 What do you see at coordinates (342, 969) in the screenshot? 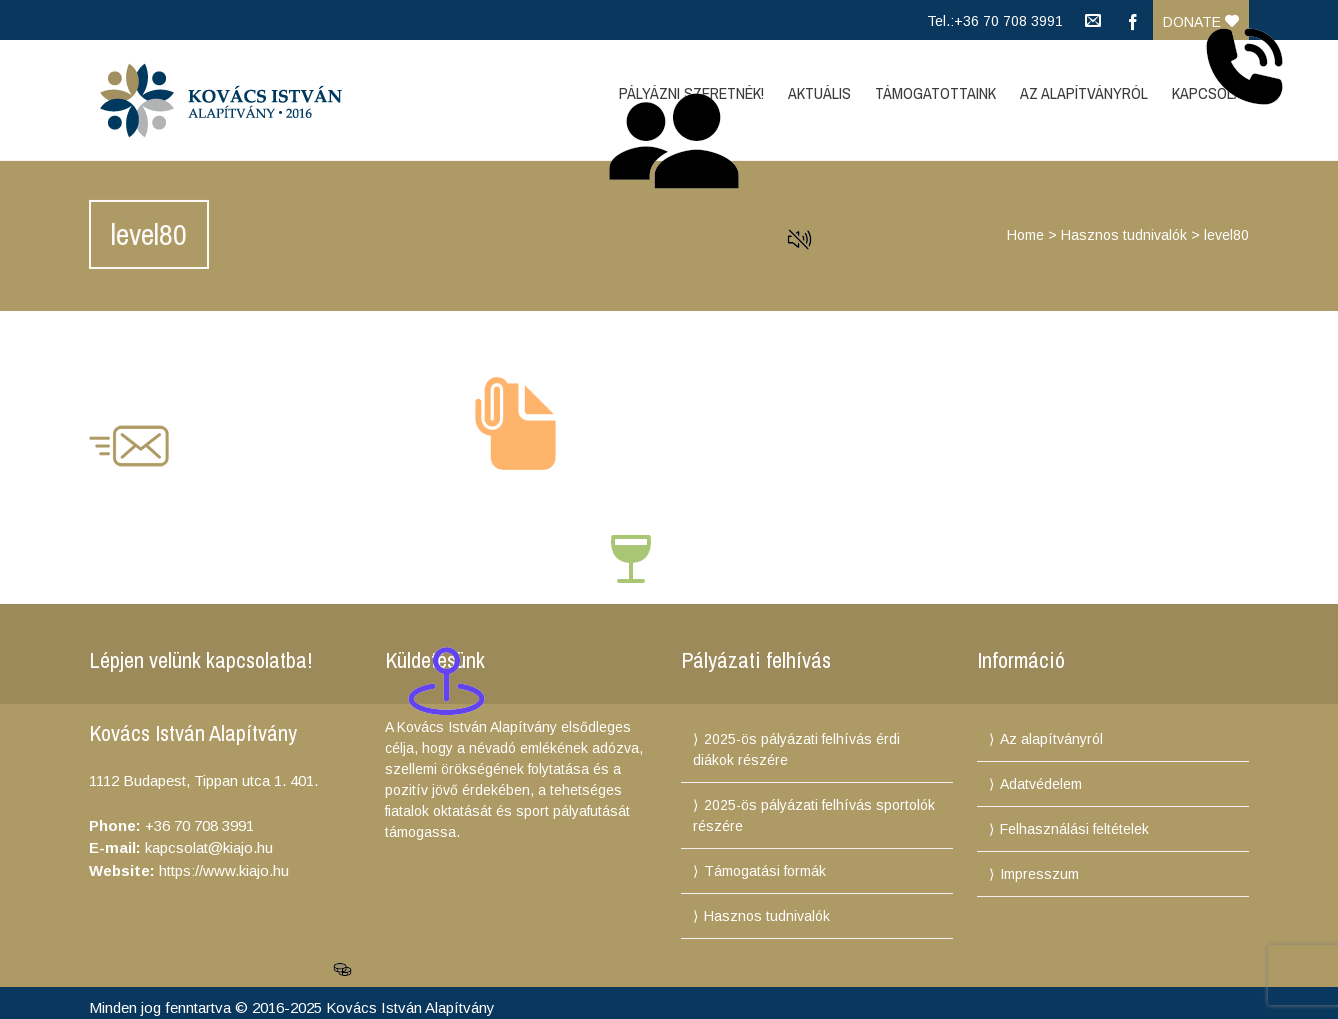
I see `view your coin balance or currency` at bounding box center [342, 969].